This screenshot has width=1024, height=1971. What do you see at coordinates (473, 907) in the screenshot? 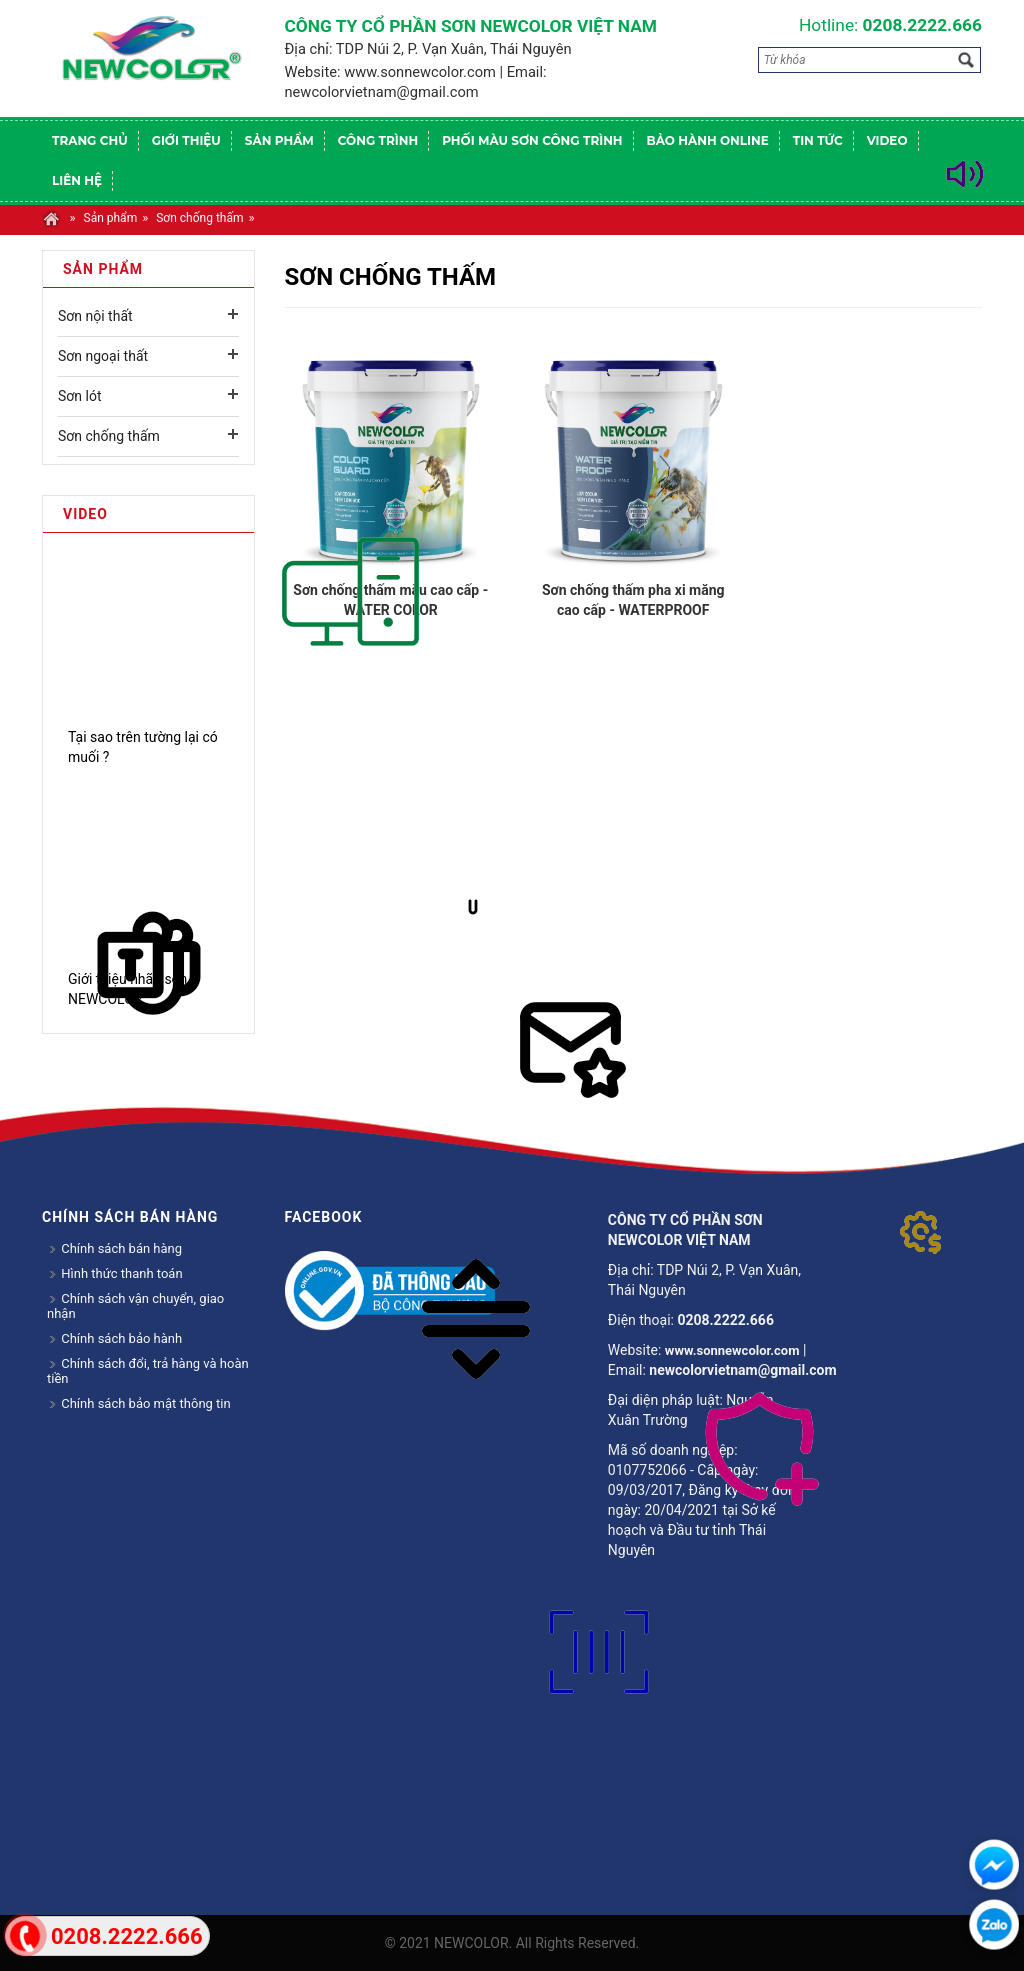
I see `indicates an item starting with the letter u` at bounding box center [473, 907].